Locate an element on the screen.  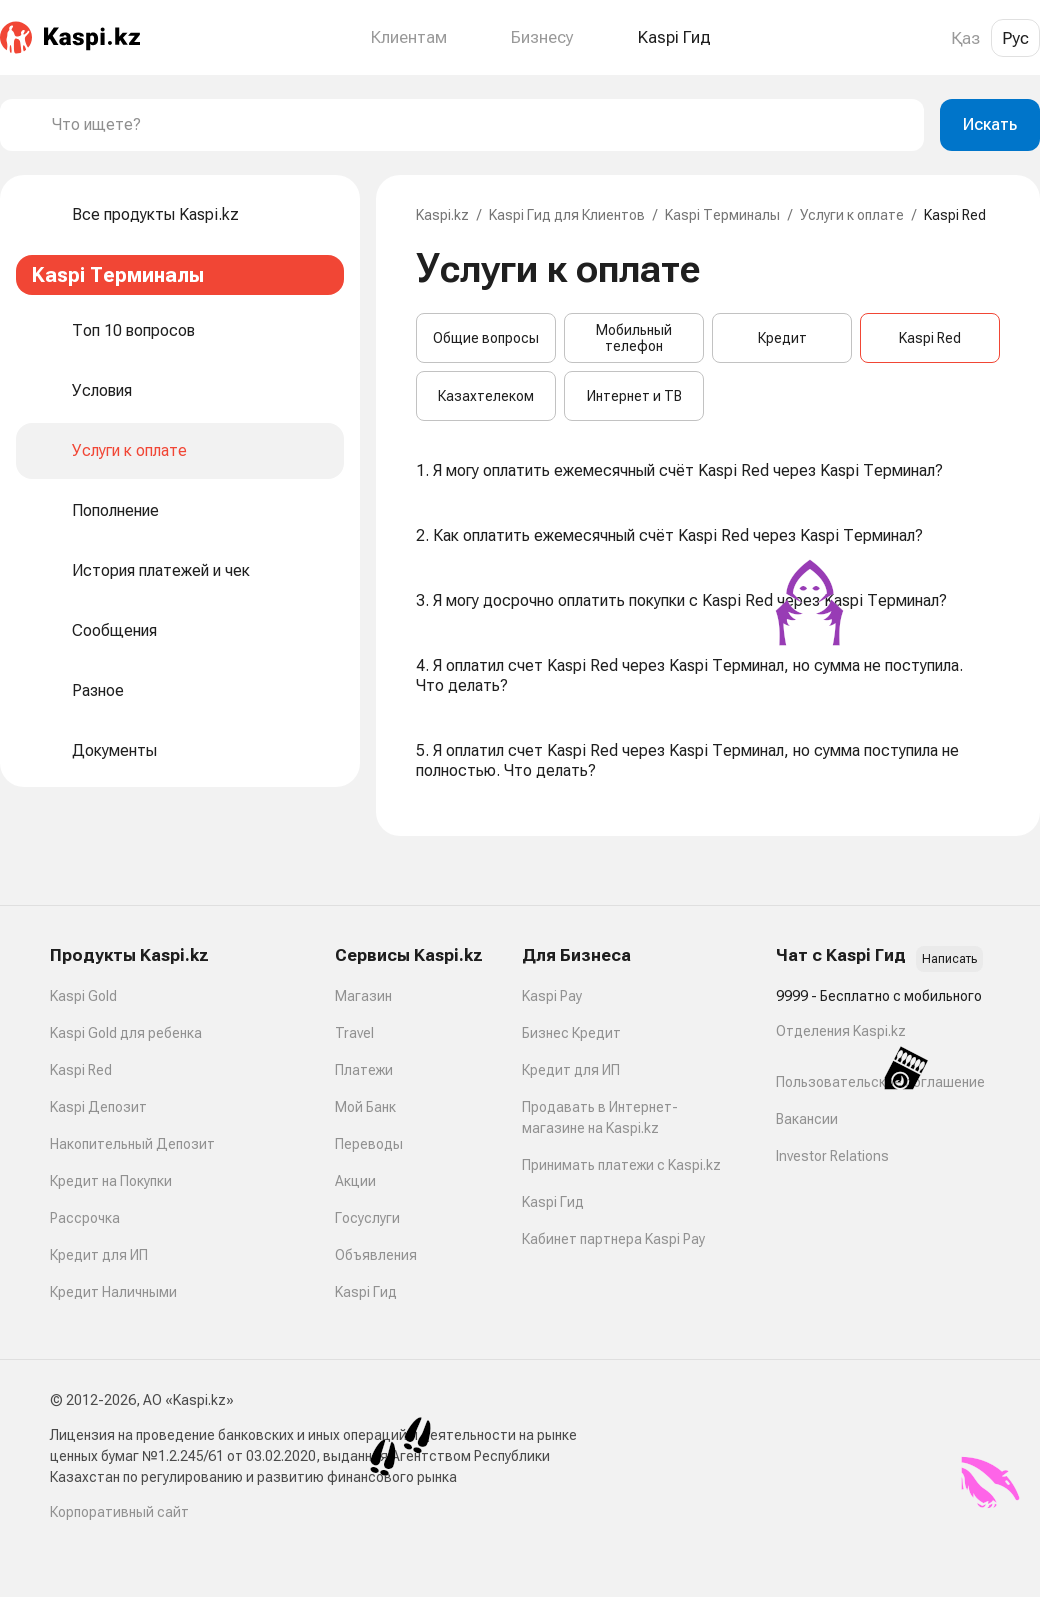
select cultist character class is located at coordinates (809, 602).